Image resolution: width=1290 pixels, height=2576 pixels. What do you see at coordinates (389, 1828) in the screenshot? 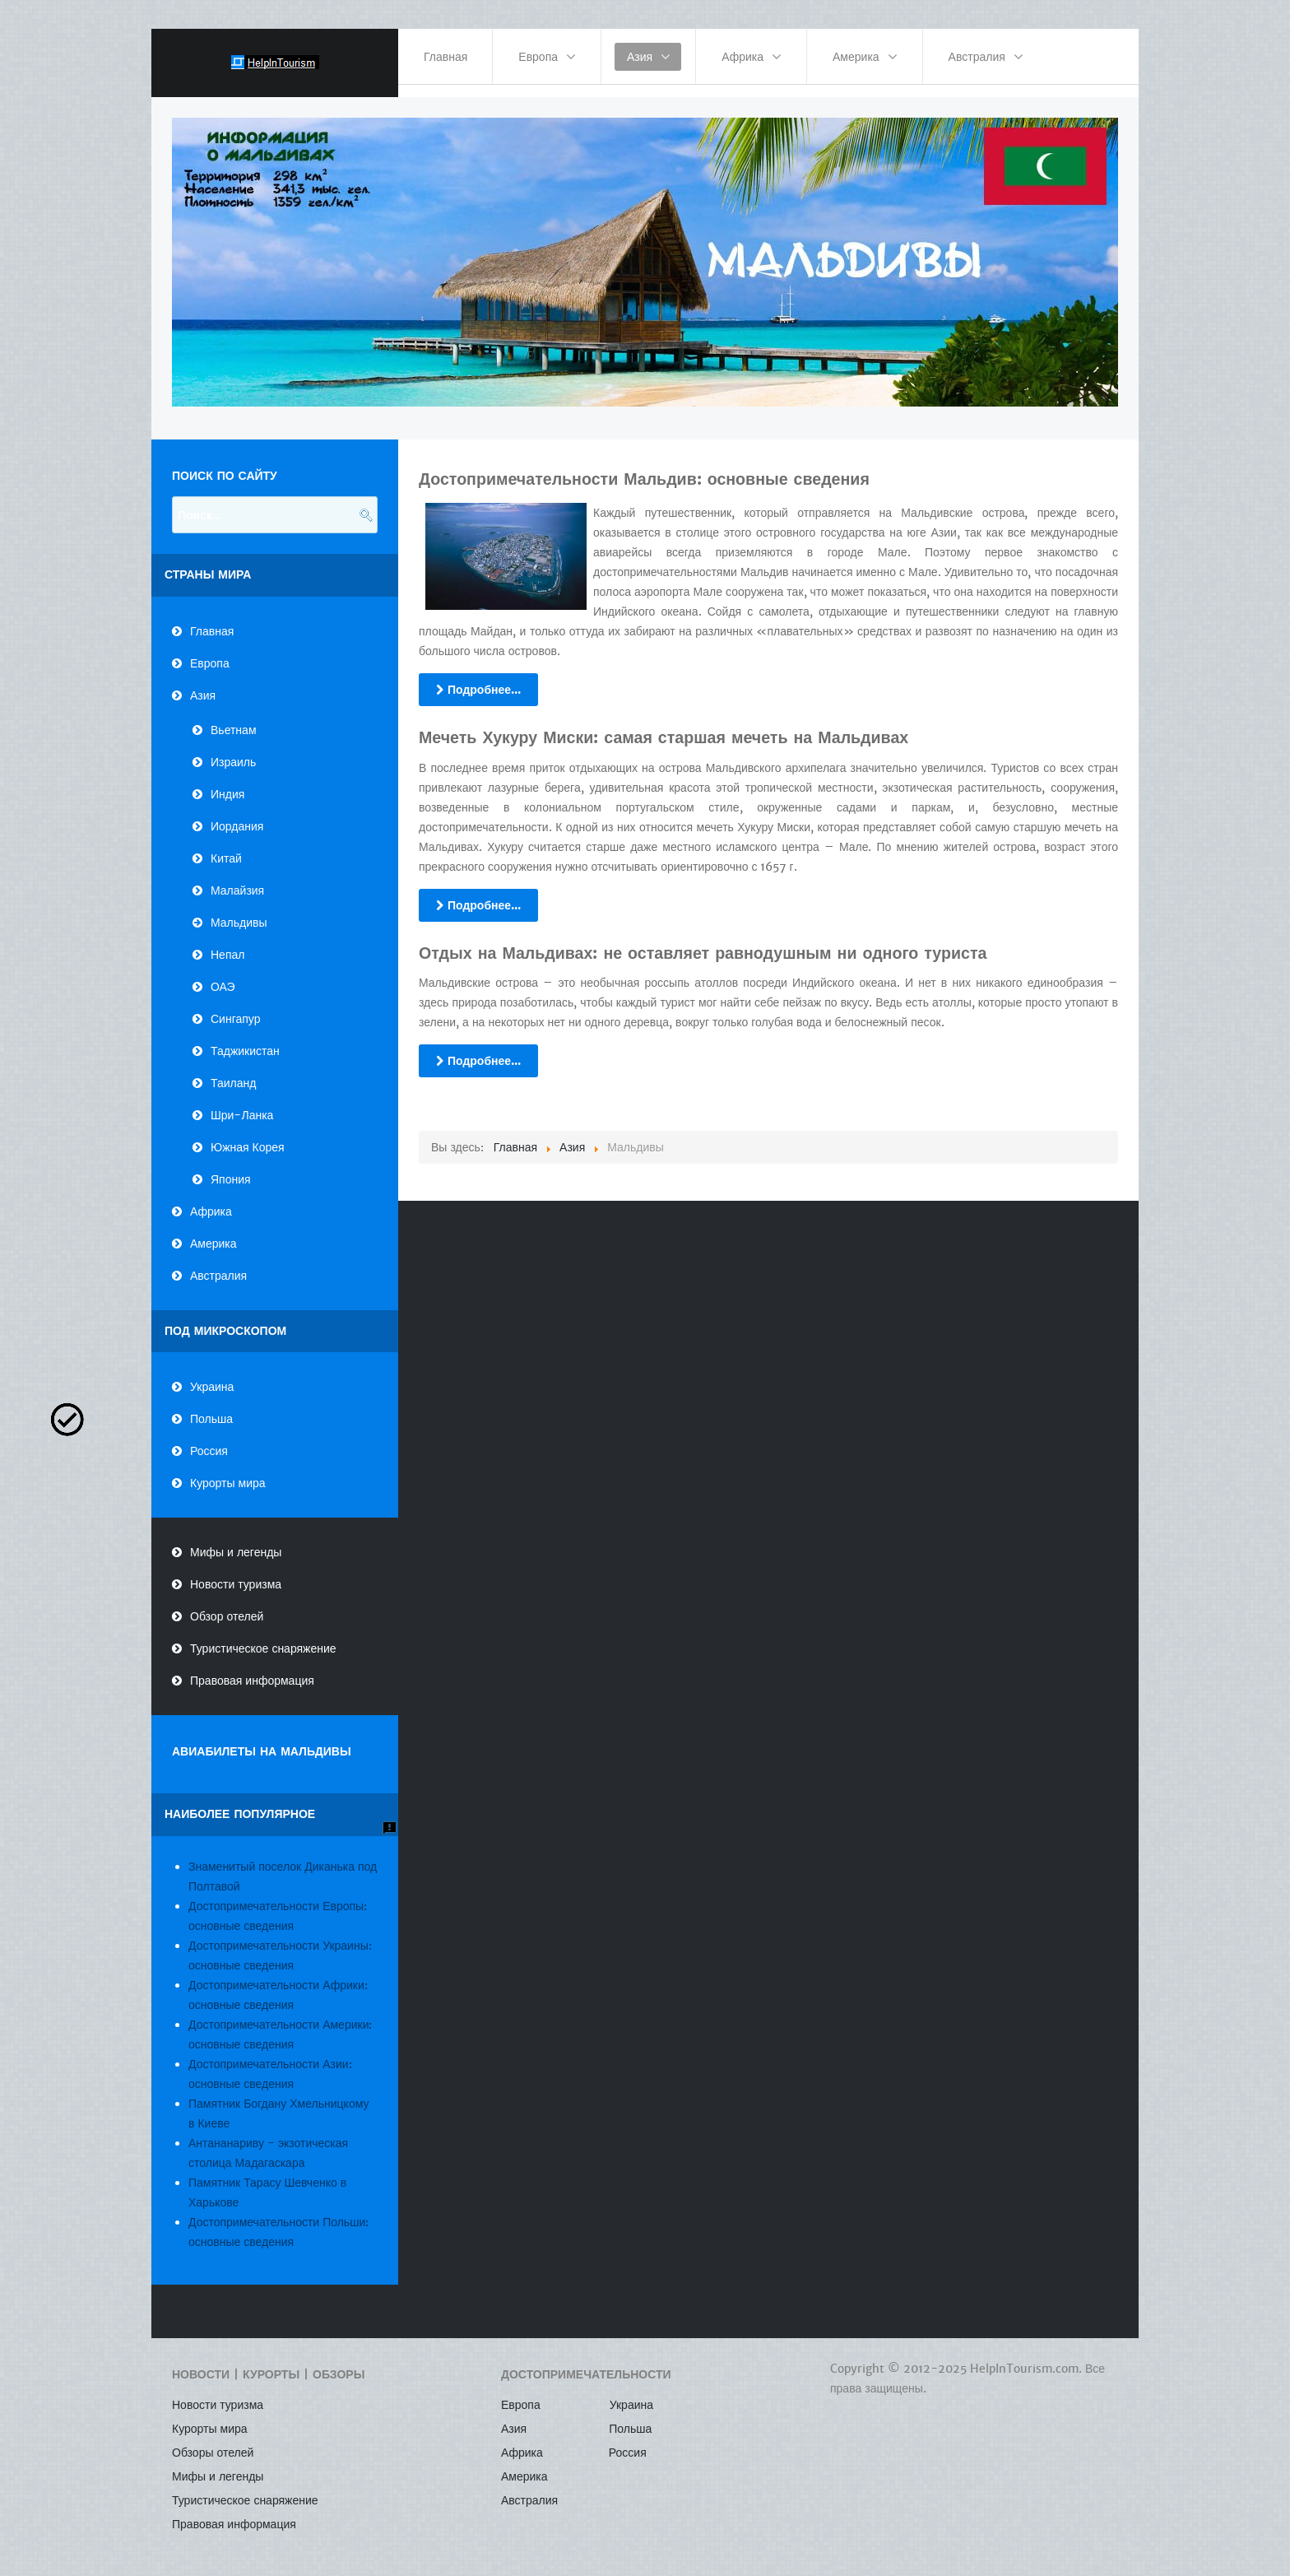
I see `view announcements or alerts` at bounding box center [389, 1828].